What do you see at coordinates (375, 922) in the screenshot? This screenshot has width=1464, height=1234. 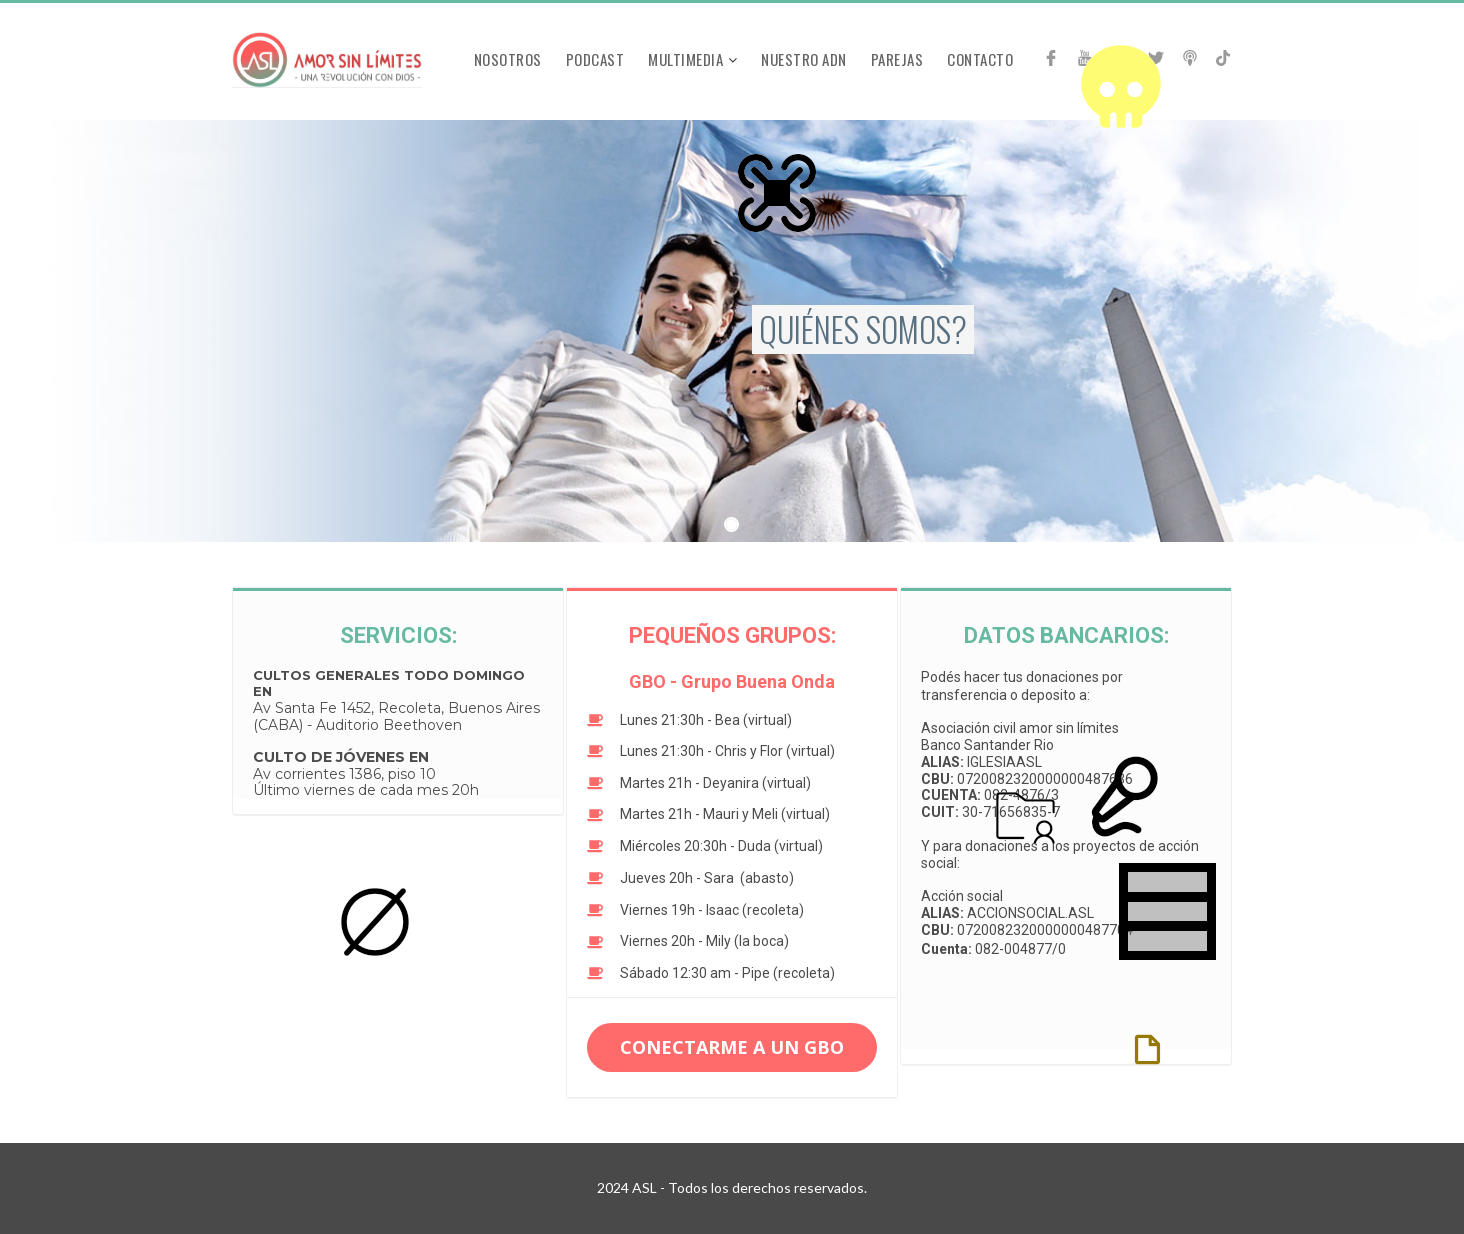 I see `indicates an empty or null state` at bounding box center [375, 922].